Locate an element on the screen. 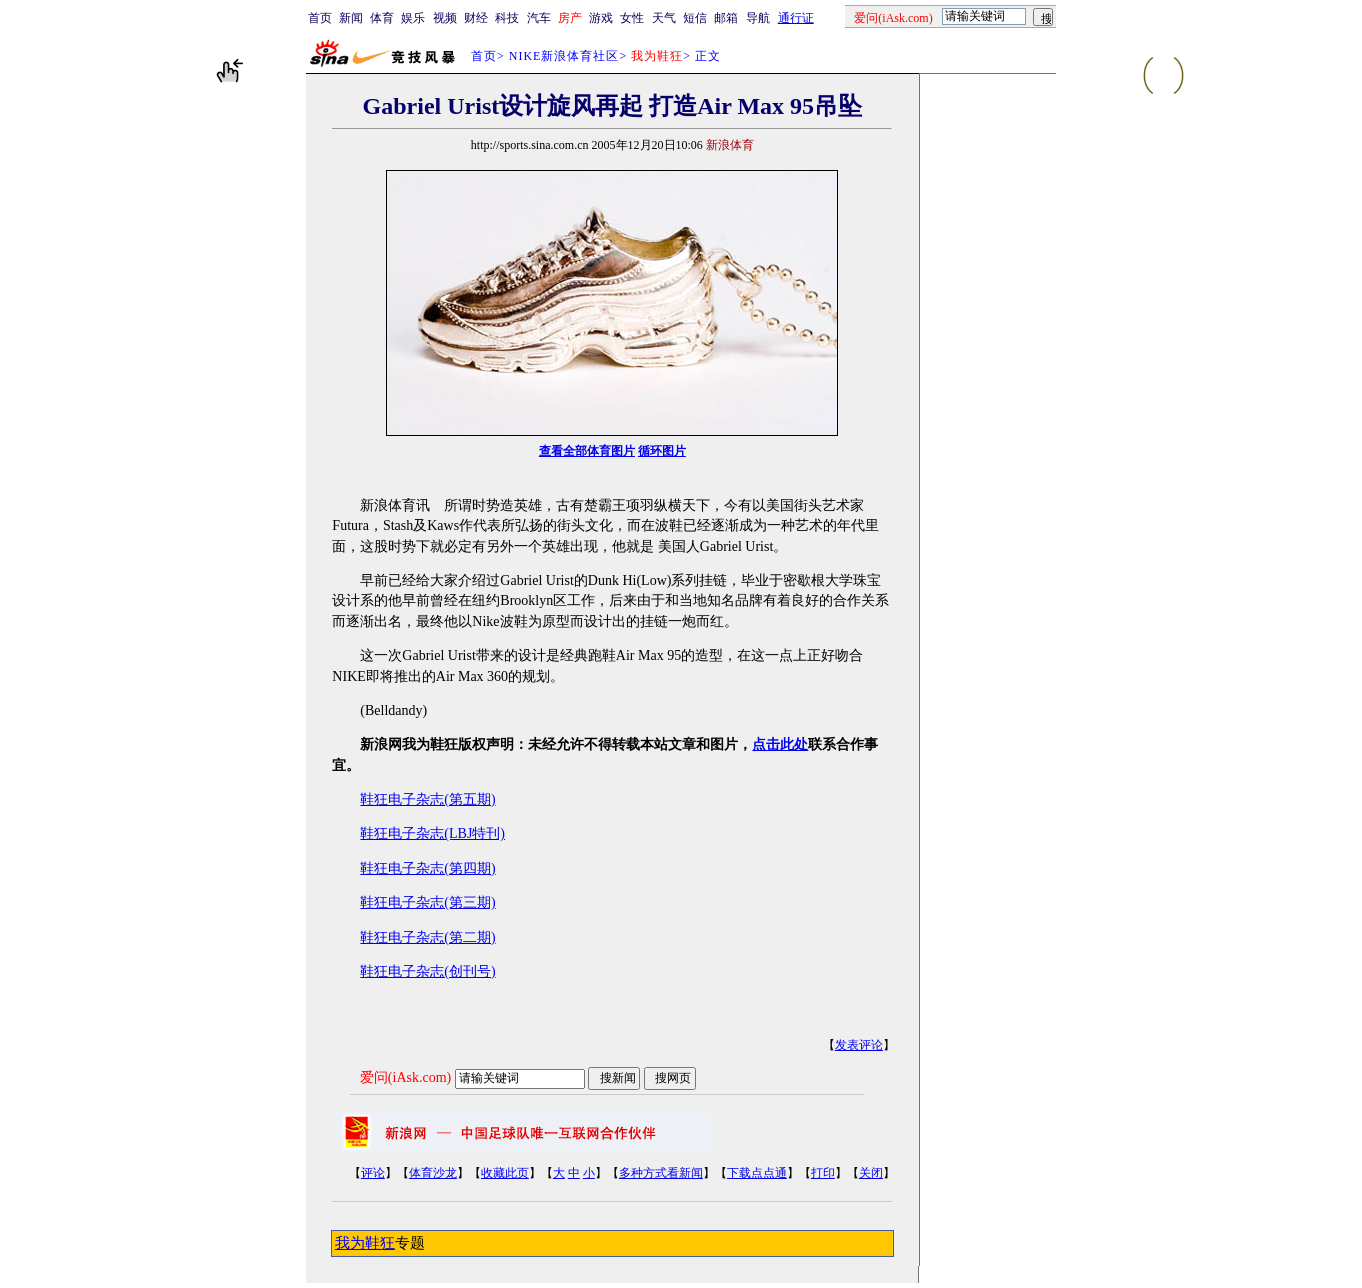 This screenshot has width=1362, height=1288. swipe left to navigate or dismiss is located at coordinates (228, 71).